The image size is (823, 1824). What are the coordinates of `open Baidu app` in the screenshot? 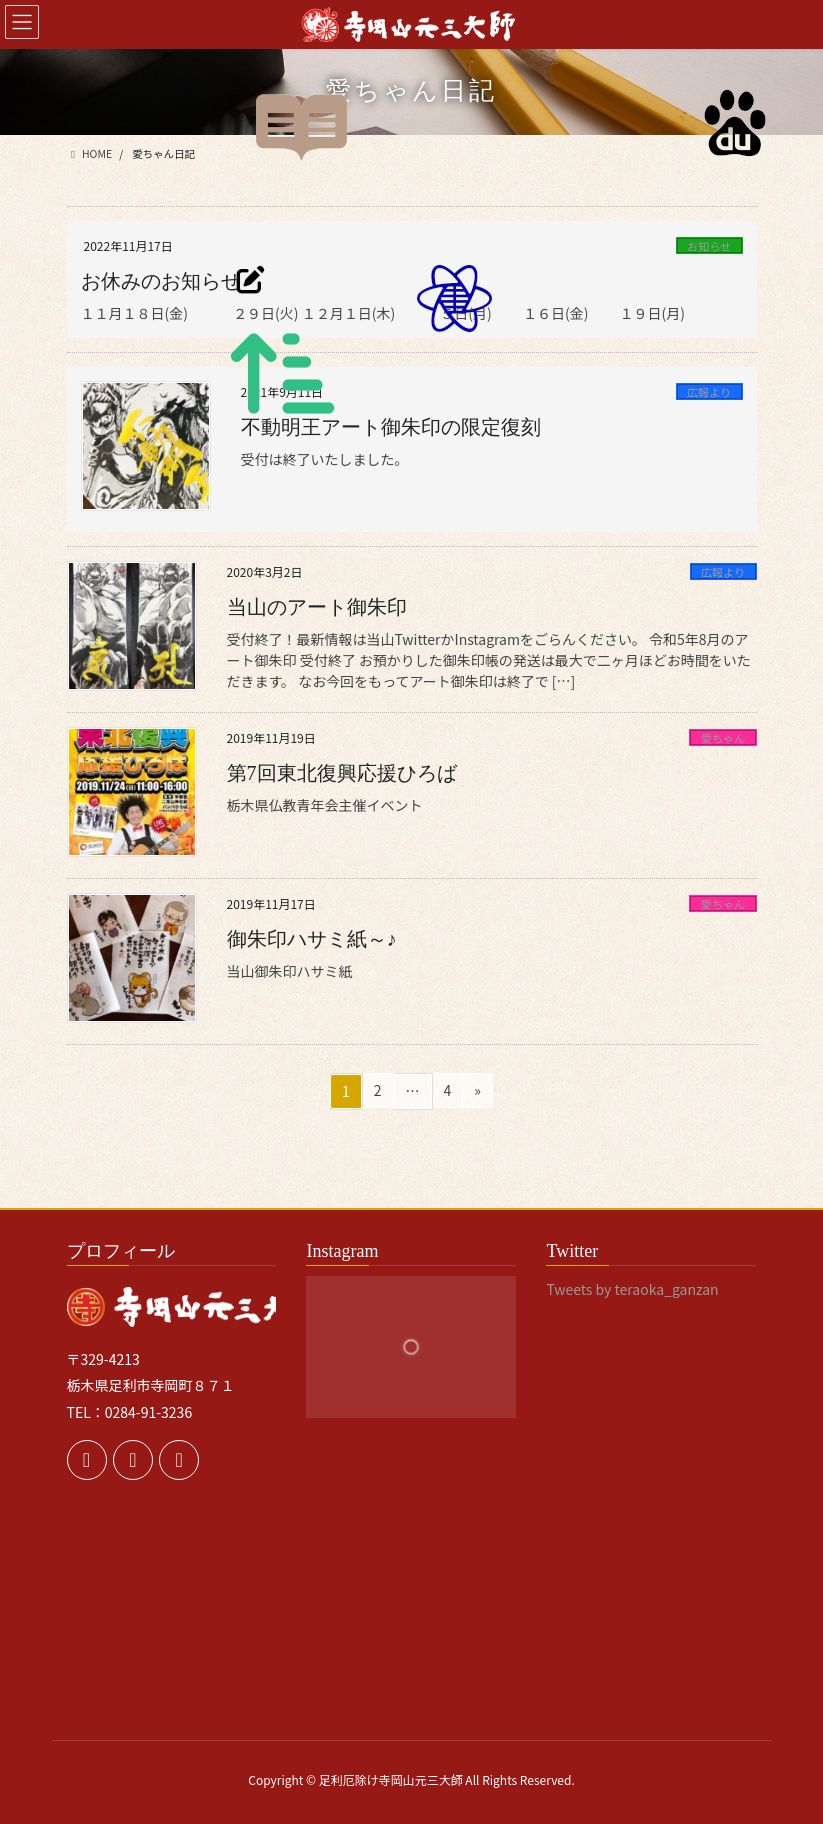 It's located at (735, 123).